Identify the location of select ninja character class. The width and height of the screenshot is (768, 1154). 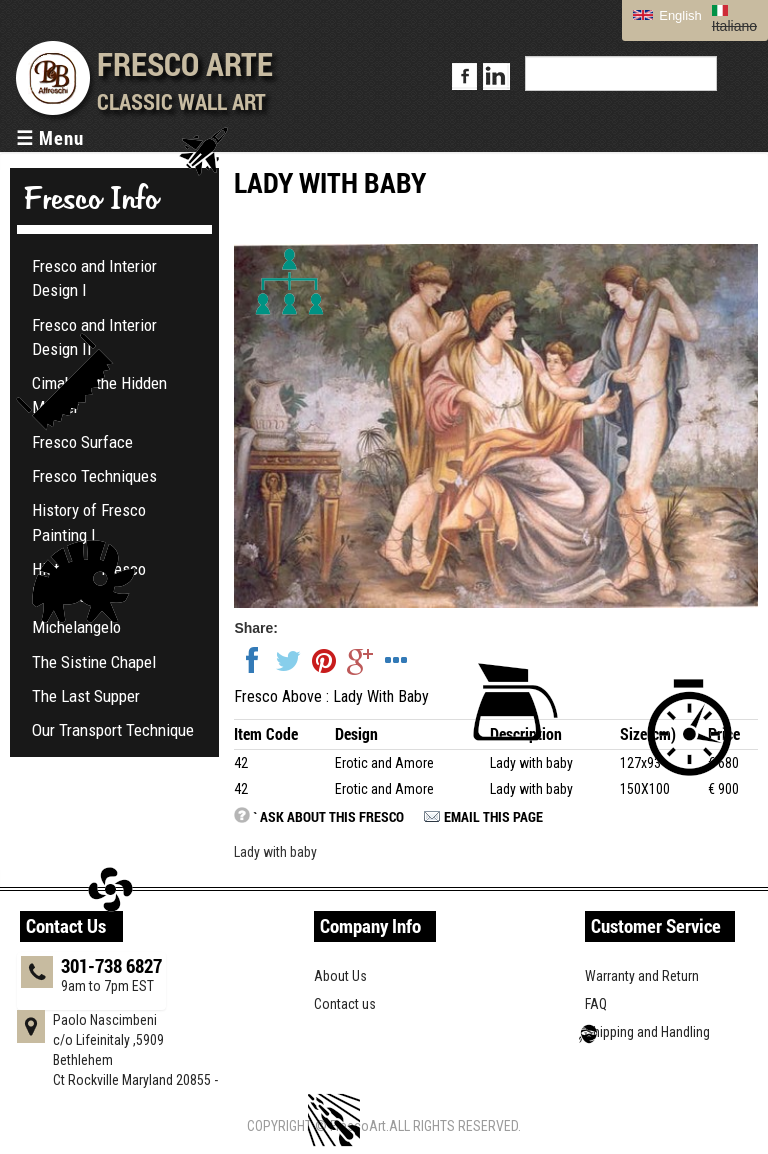
(588, 1034).